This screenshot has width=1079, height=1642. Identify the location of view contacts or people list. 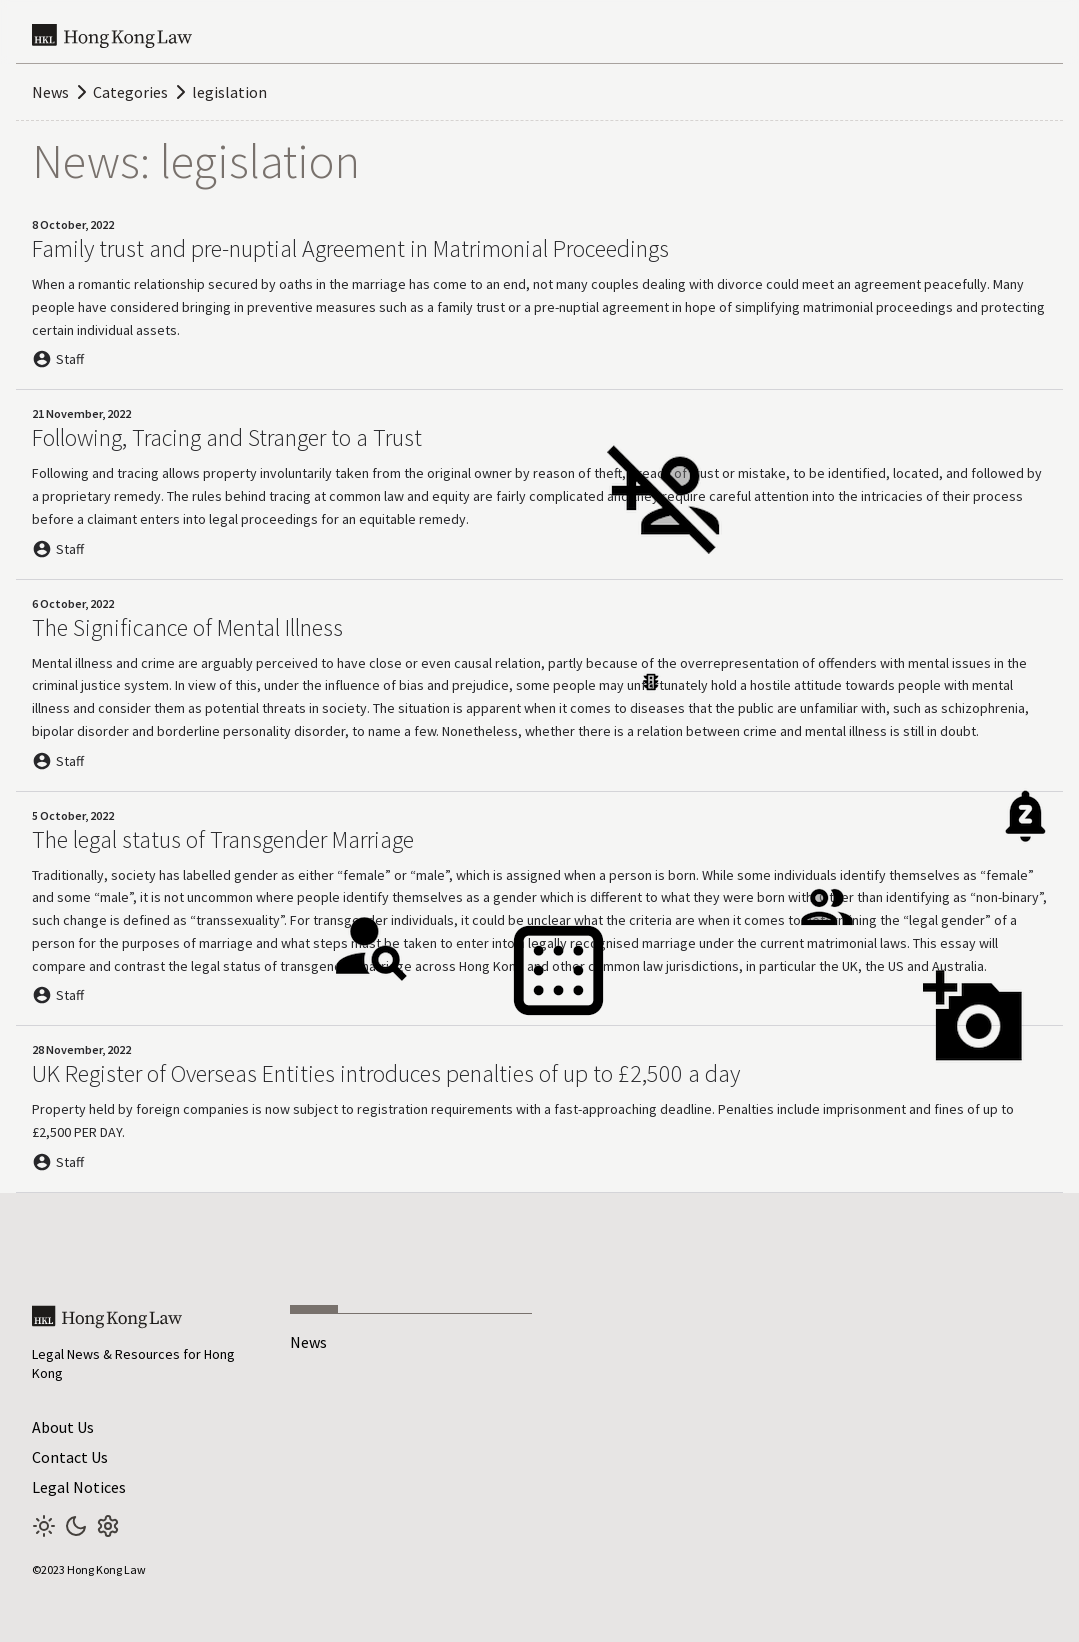
(827, 907).